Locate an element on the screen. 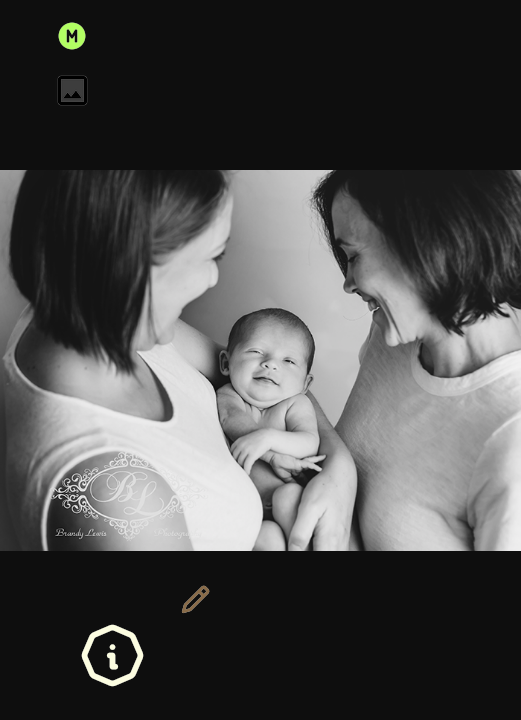 This screenshot has width=521, height=720. view more information or details is located at coordinates (112, 655).